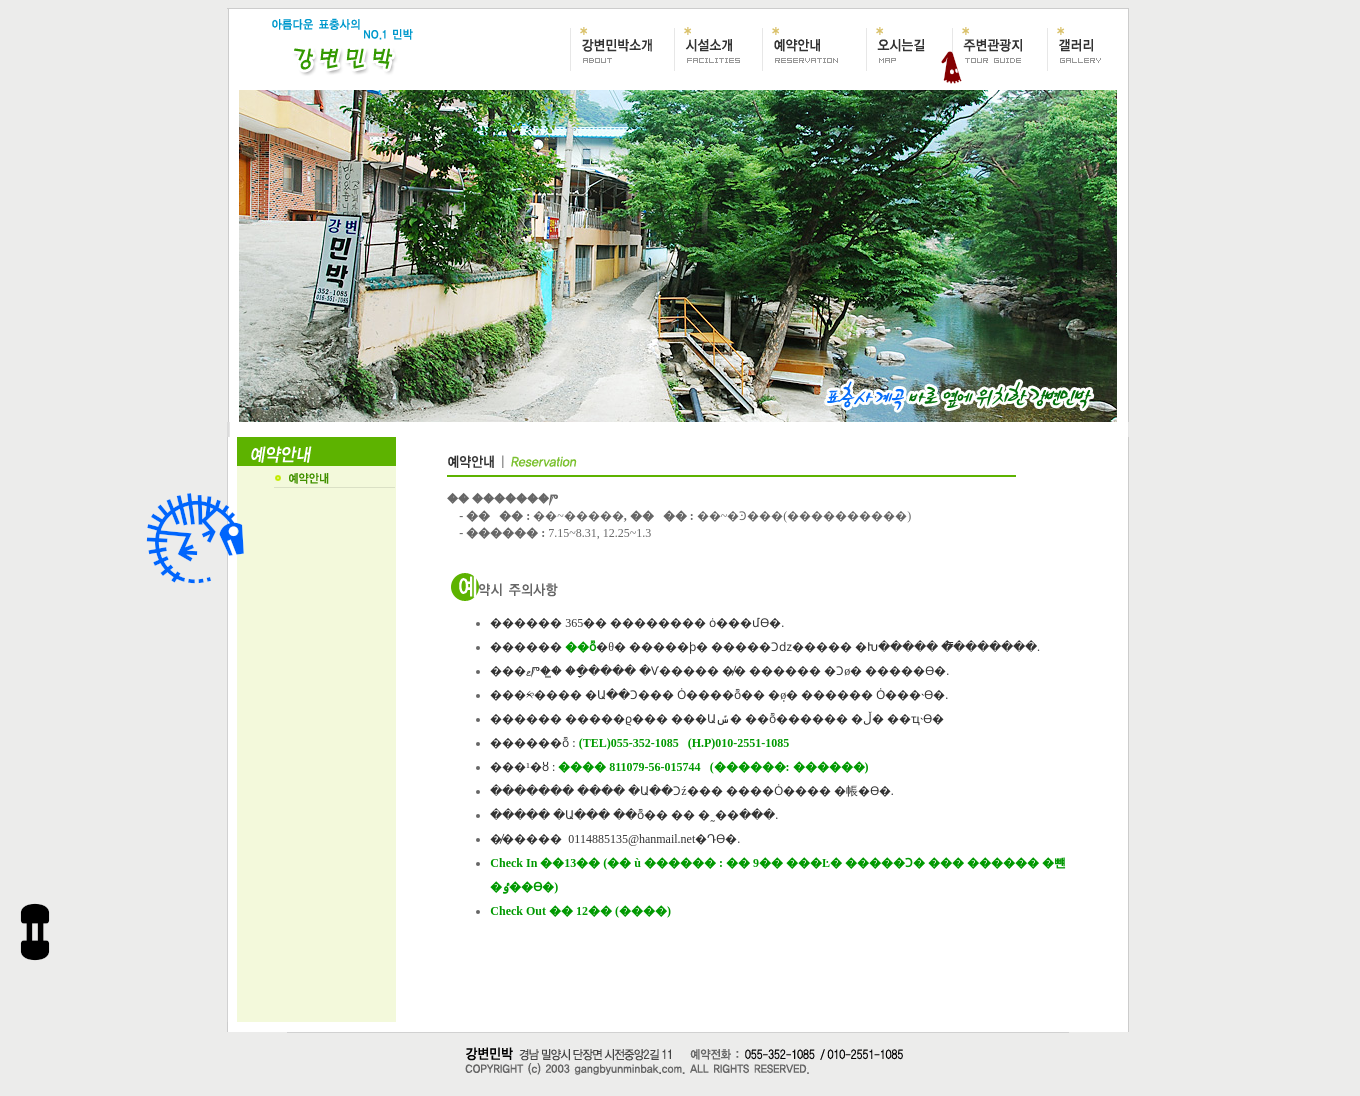 The width and height of the screenshot is (1360, 1096). I want to click on select cultist character class, so click(951, 67).